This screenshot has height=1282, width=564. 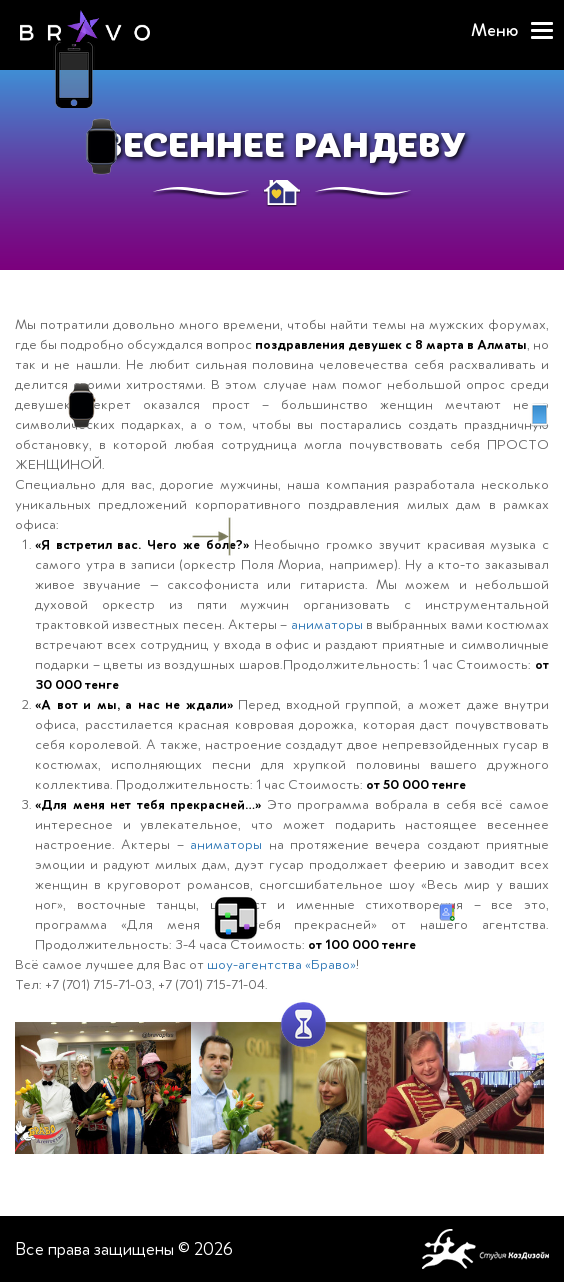 What do you see at coordinates (303, 1024) in the screenshot?
I see `view screen time usage and statistics` at bounding box center [303, 1024].